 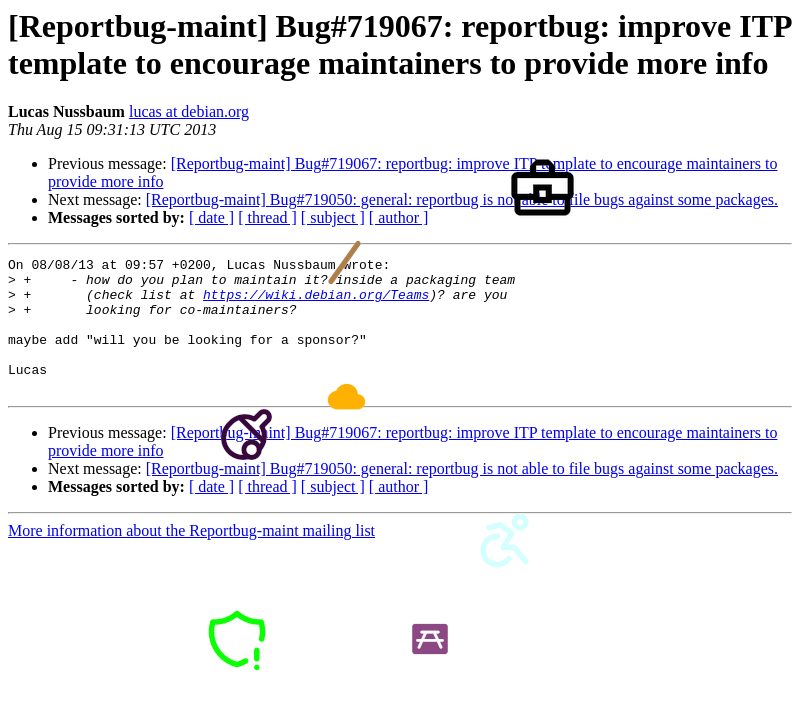 I want to click on indicates a disabled or unavailable feature, so click(x=344, y=262).